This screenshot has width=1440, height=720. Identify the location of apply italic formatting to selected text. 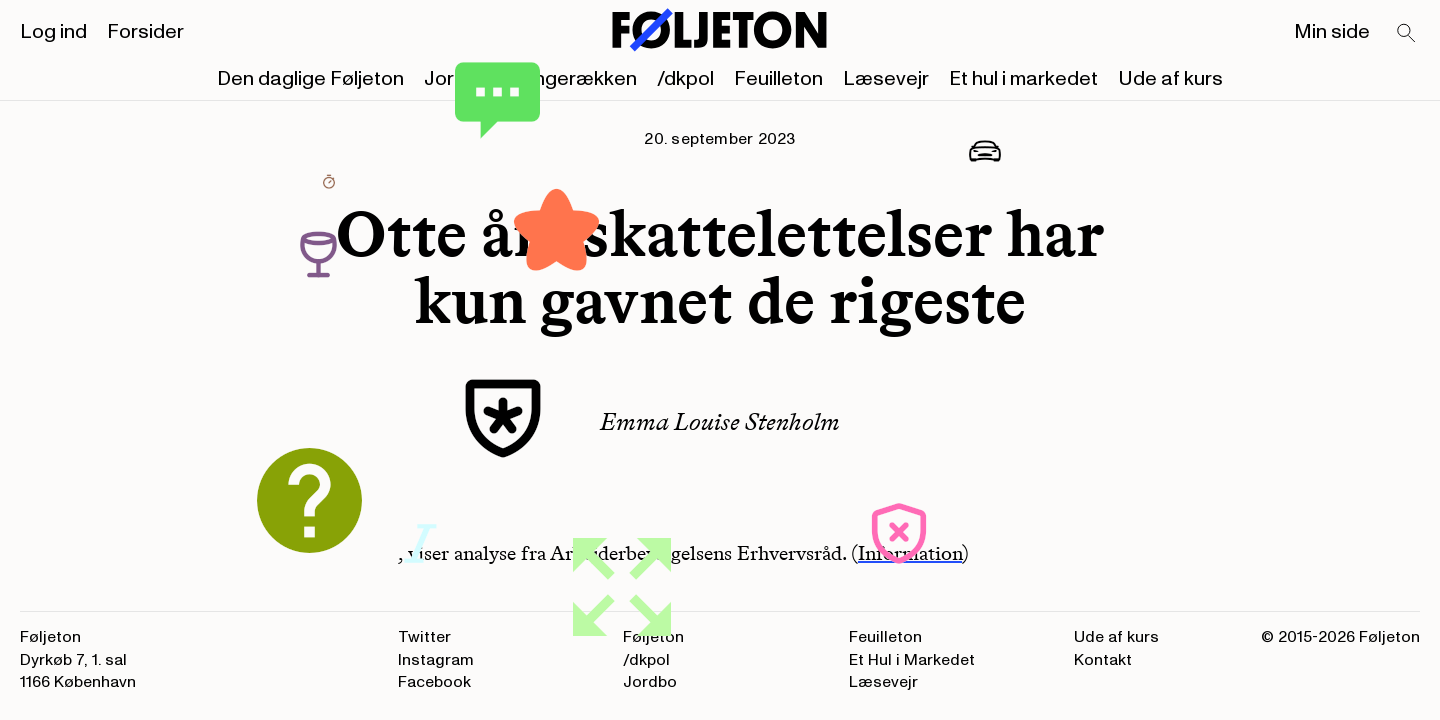
(421, 543).